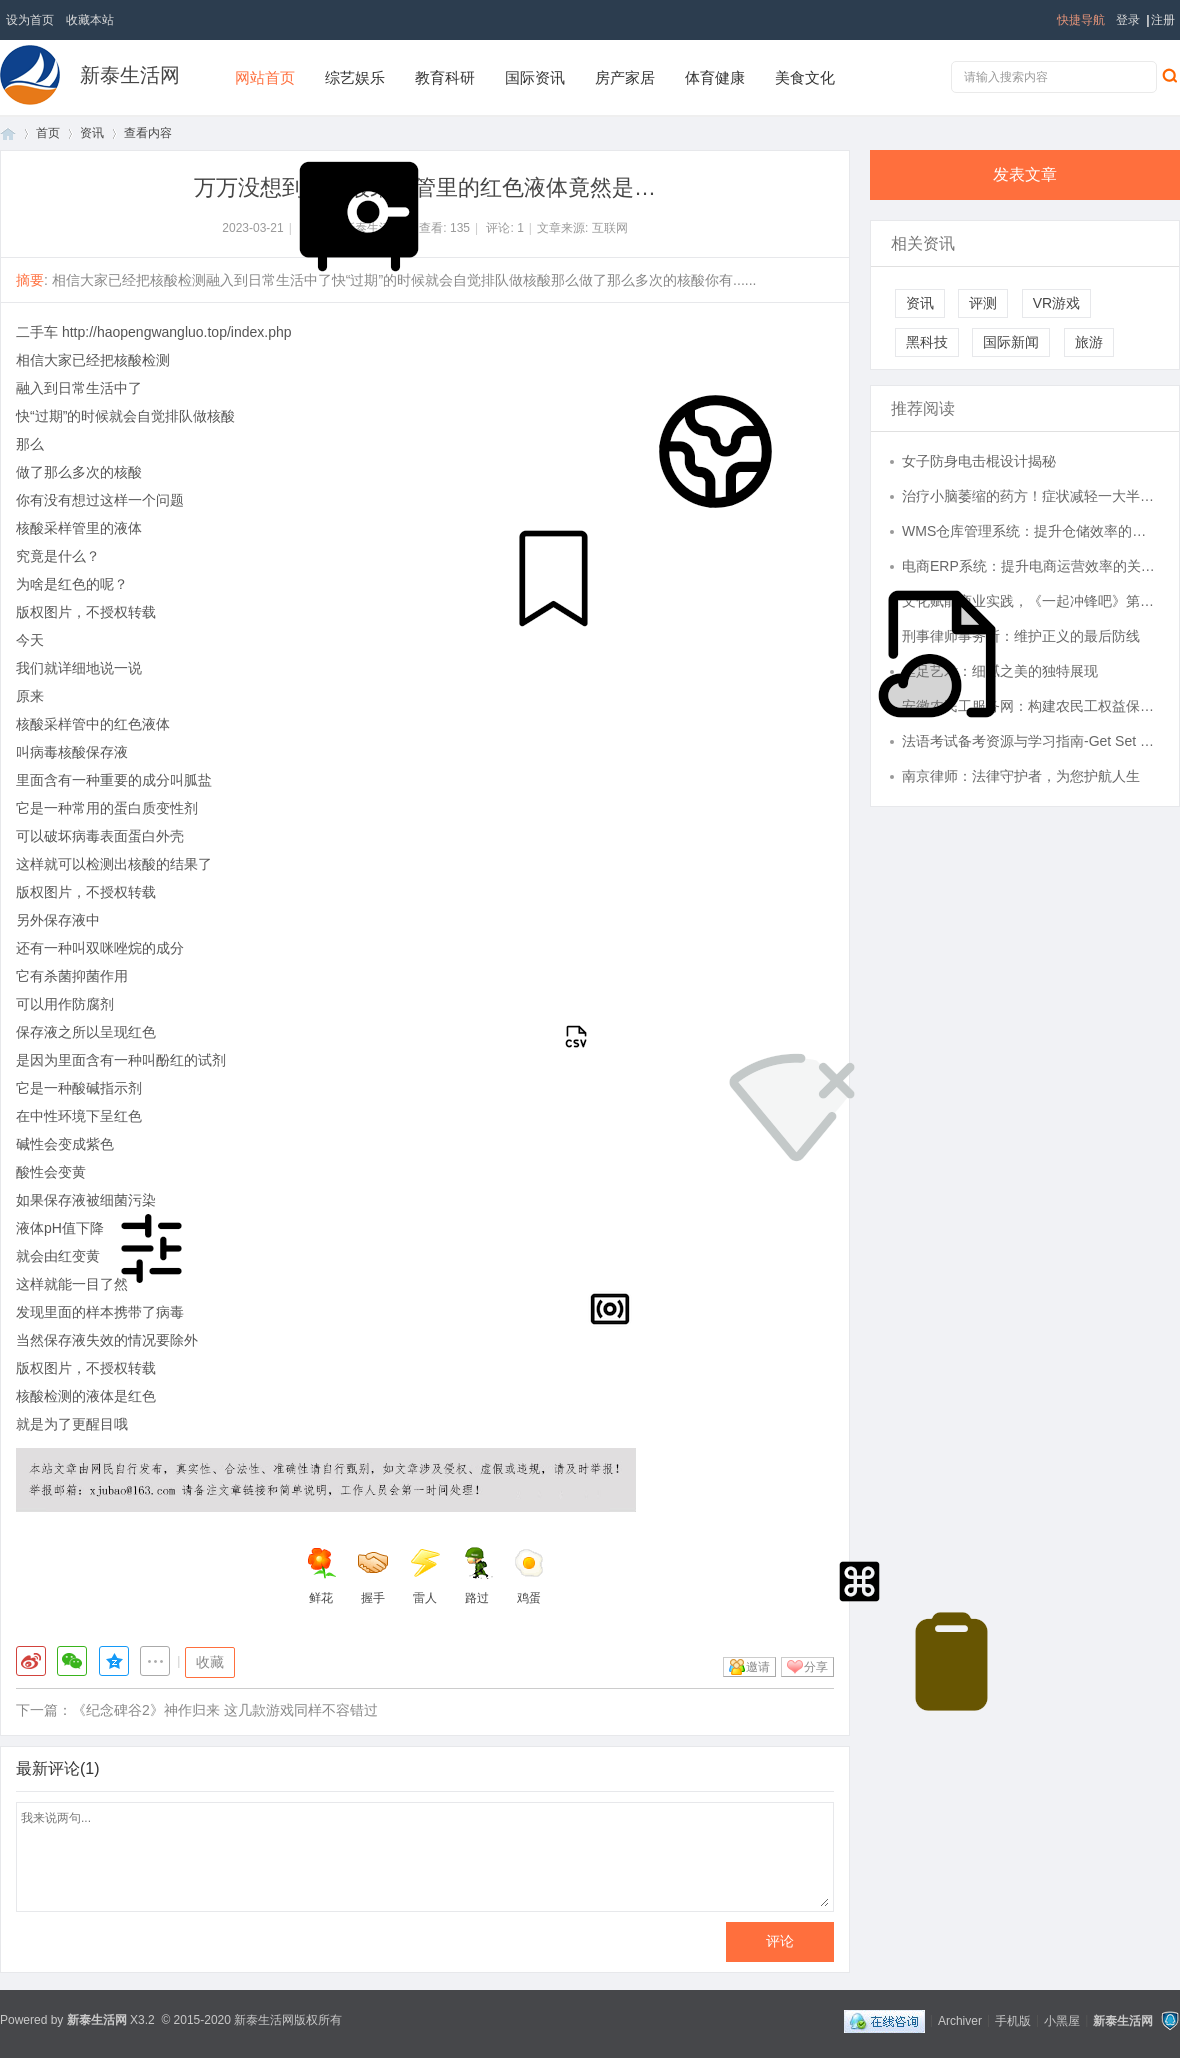 The width and height of the screenshot is (1180, 2058). What do you see at coordinates (796, 1107) in the screenshot?
I see `wifi connection unavailable or disconnected` at bounding box center [796, 1107].